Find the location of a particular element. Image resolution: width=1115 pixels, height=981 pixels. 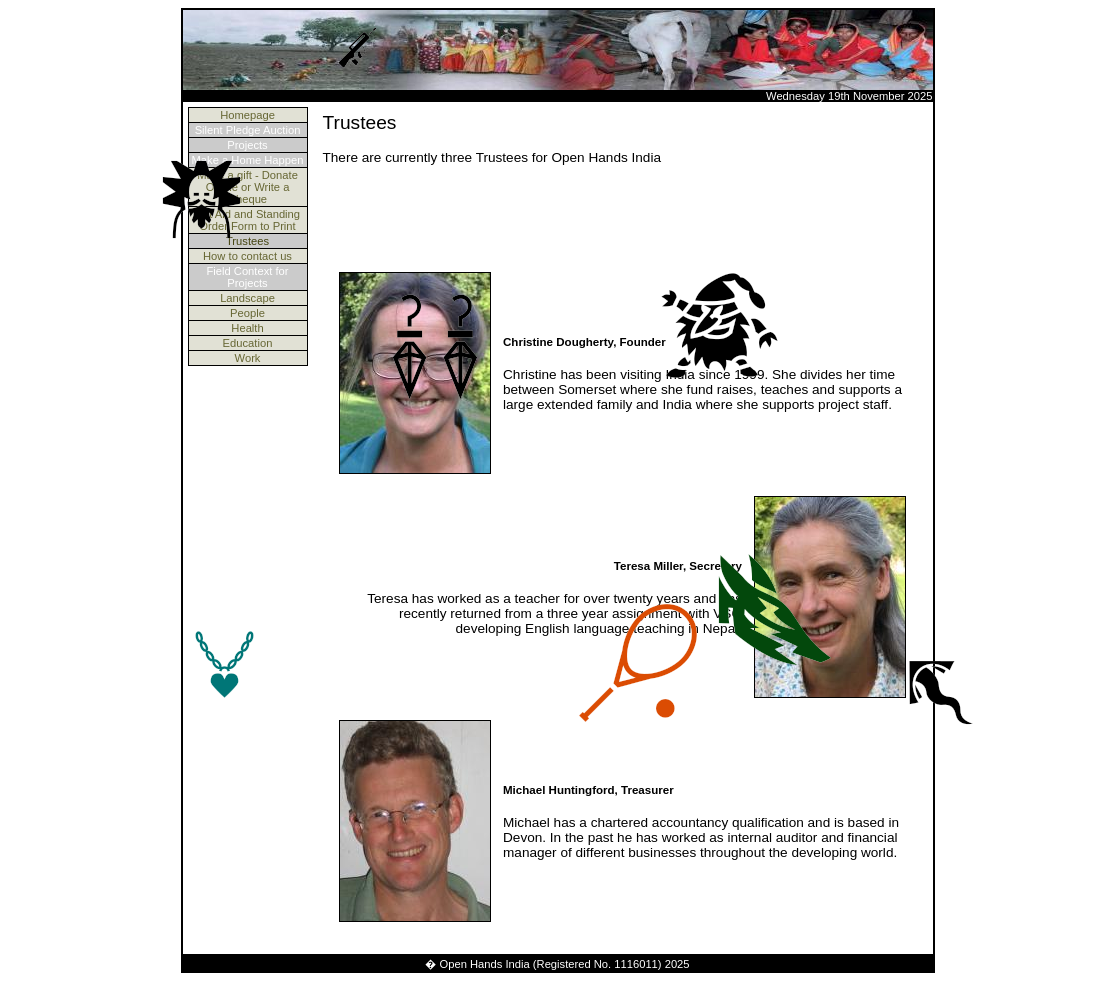

reptile or lizard-themed game element is located at coordinates (941, 692).